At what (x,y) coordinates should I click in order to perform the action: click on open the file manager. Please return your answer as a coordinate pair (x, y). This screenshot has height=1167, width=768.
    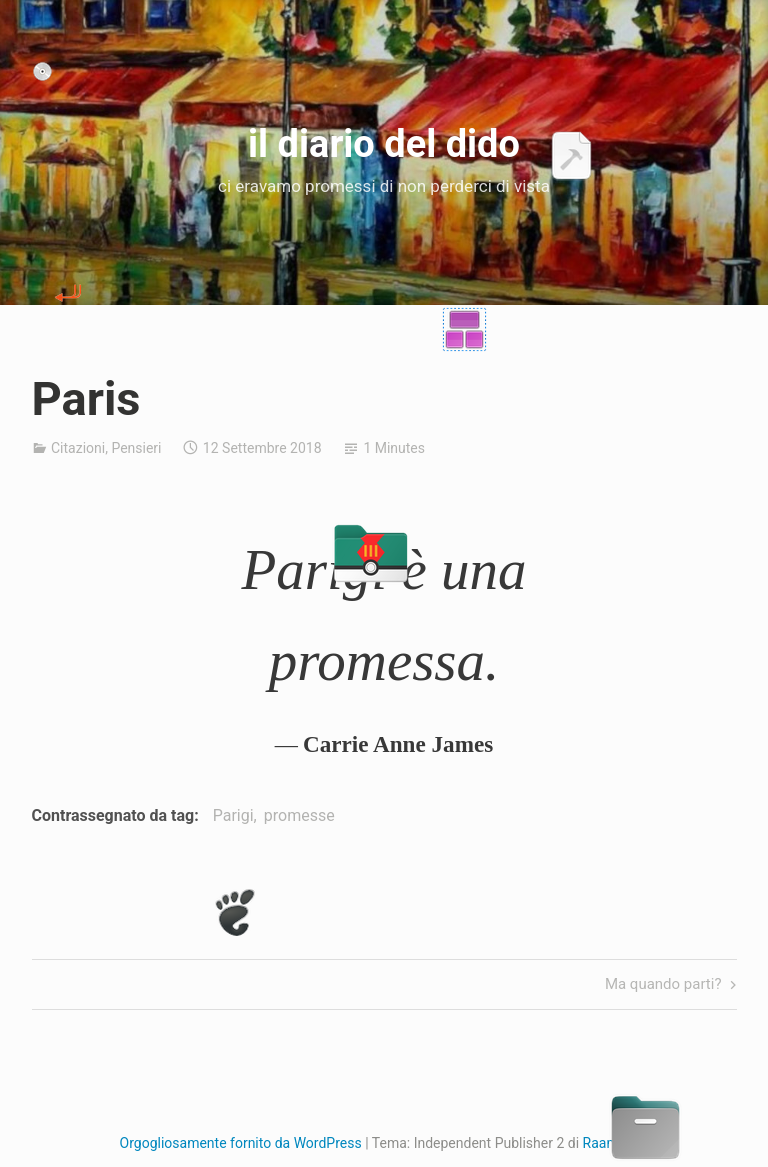
    Looking at the image, I should click on (645, 1127).